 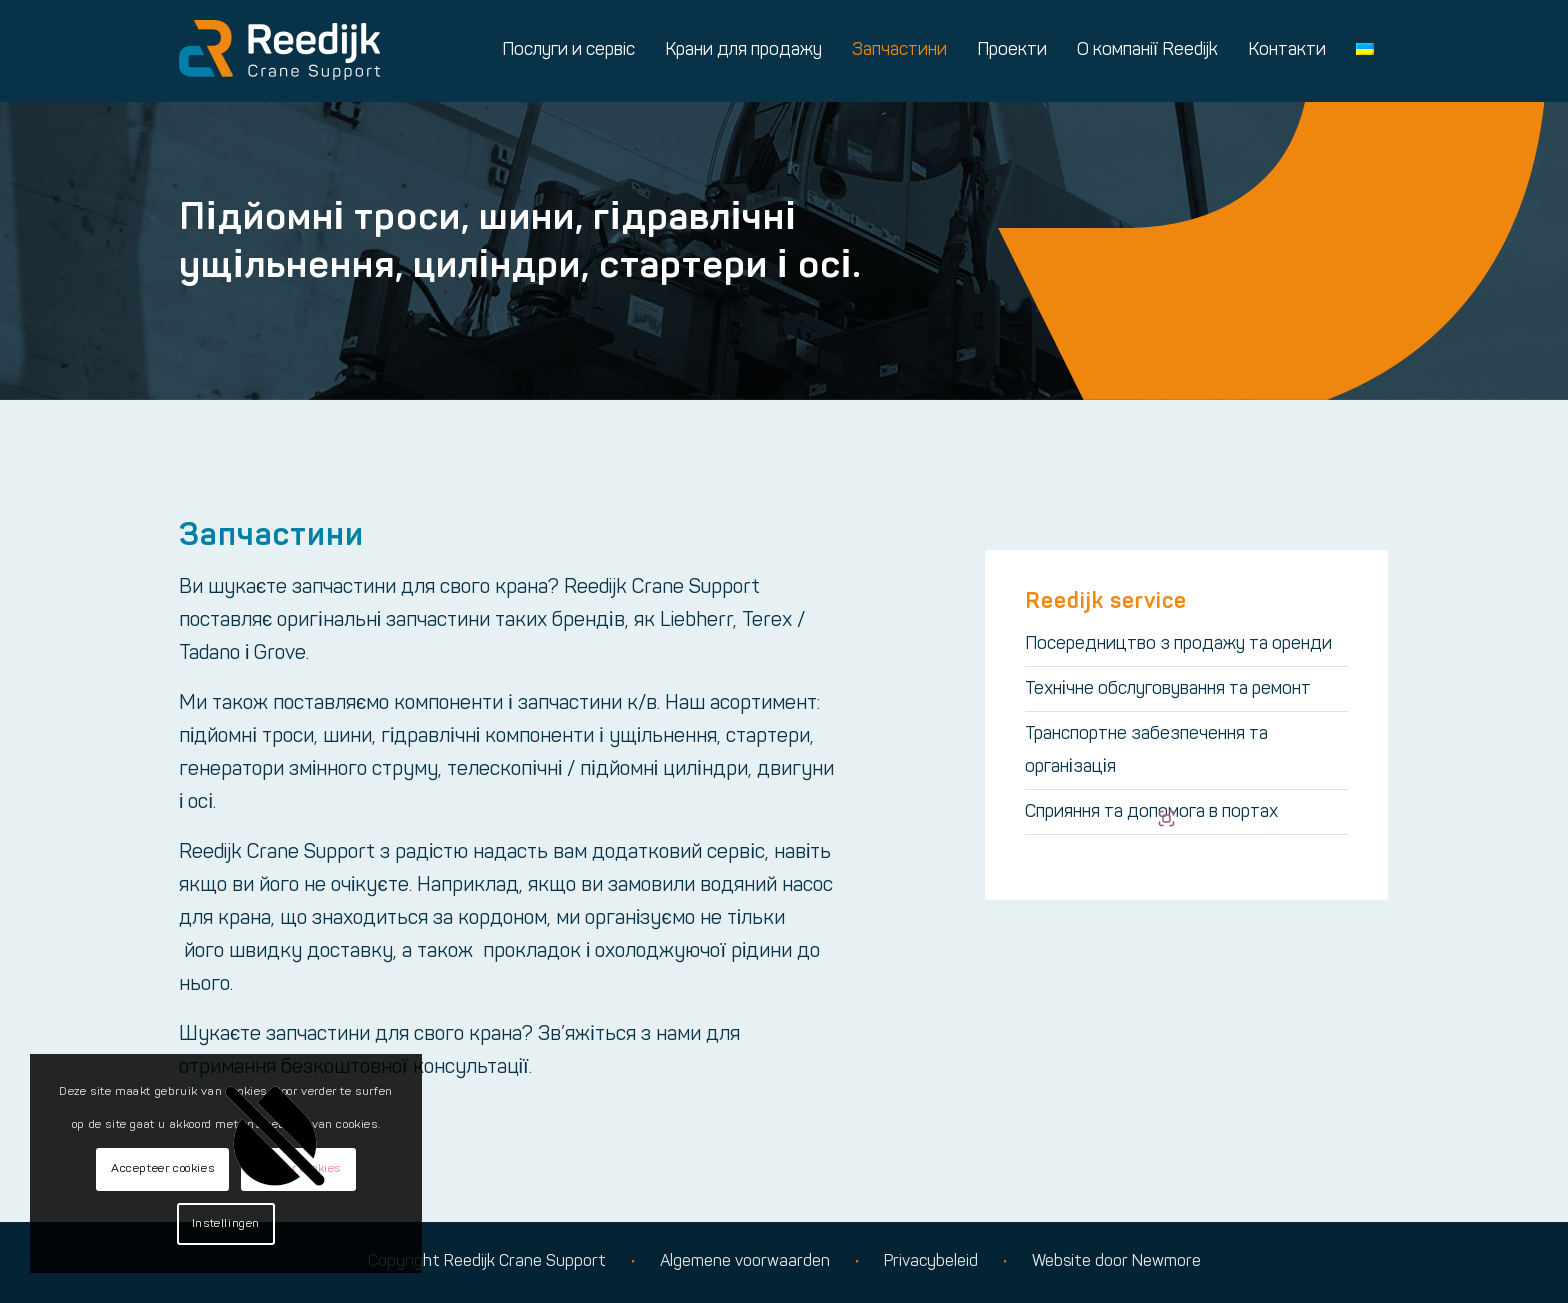 What do you see at coordinates (275, 1136) in the screenshot?
I see `disable water or liquid-related features` at bounding box center [275, 1136].